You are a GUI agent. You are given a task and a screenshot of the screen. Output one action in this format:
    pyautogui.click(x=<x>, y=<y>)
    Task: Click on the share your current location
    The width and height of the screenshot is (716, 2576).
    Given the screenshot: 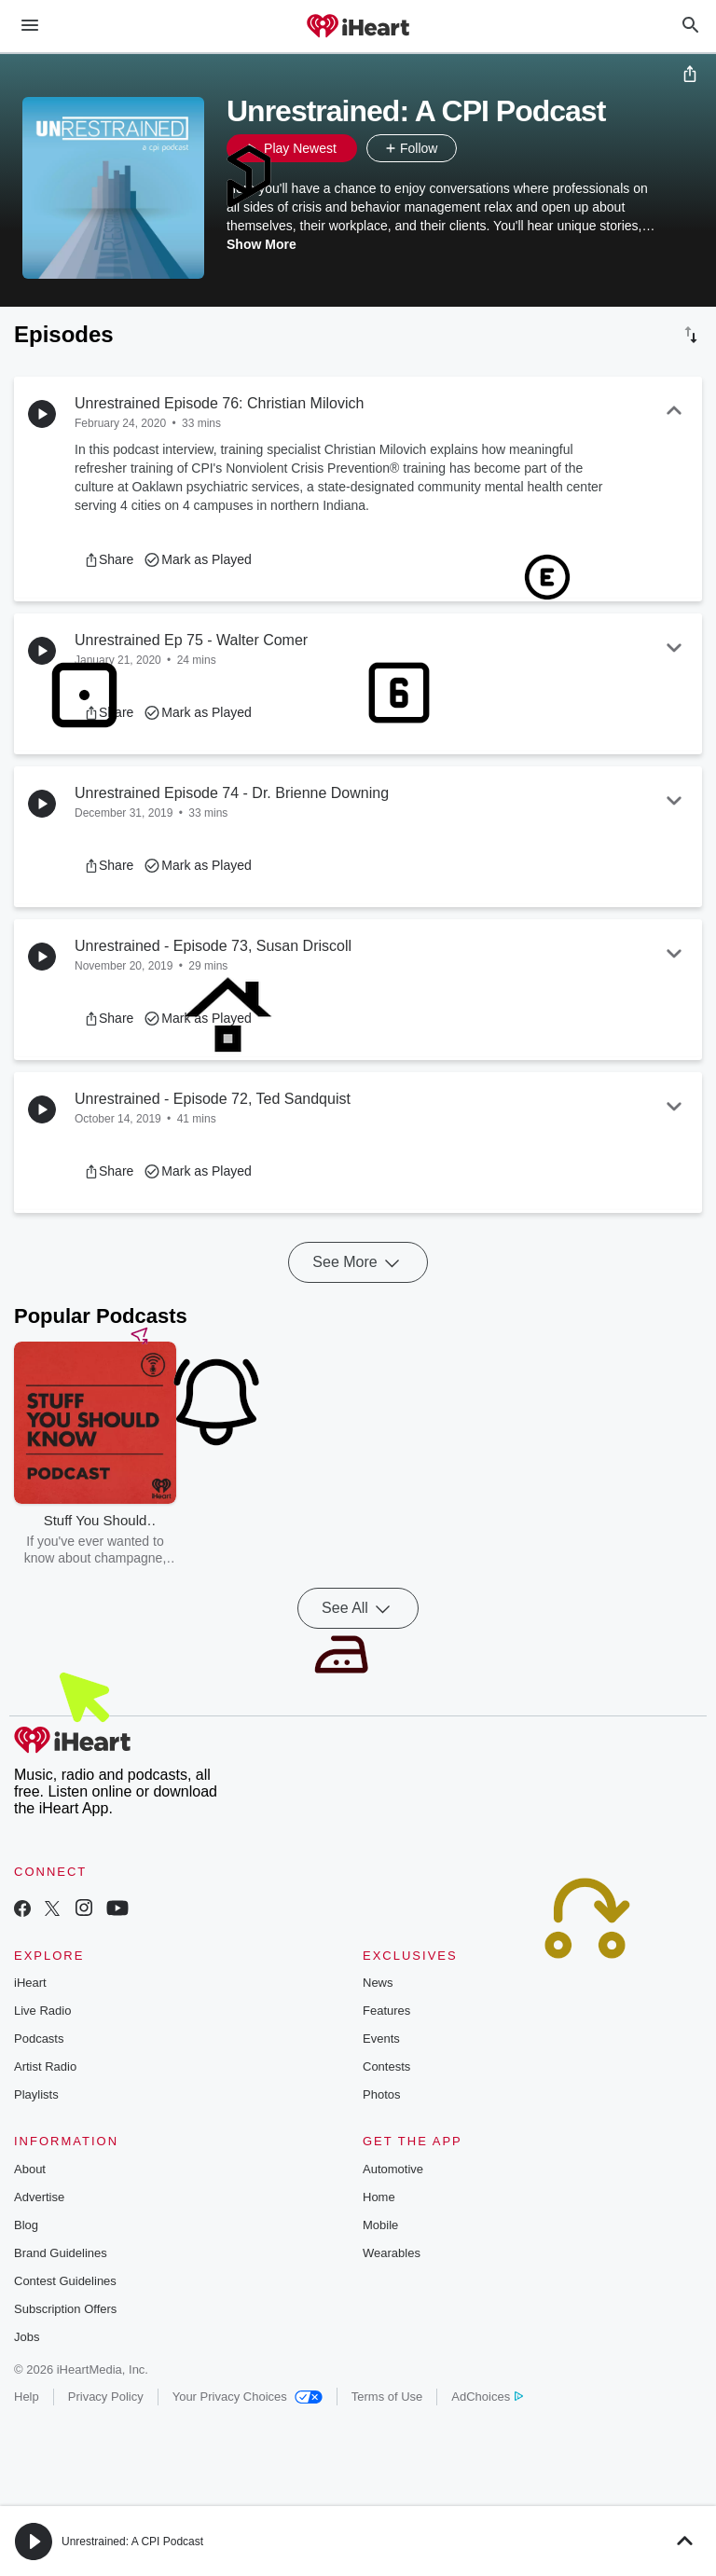 What is the action you would take?
    pyautogui.click(x=139, y=1335)
    